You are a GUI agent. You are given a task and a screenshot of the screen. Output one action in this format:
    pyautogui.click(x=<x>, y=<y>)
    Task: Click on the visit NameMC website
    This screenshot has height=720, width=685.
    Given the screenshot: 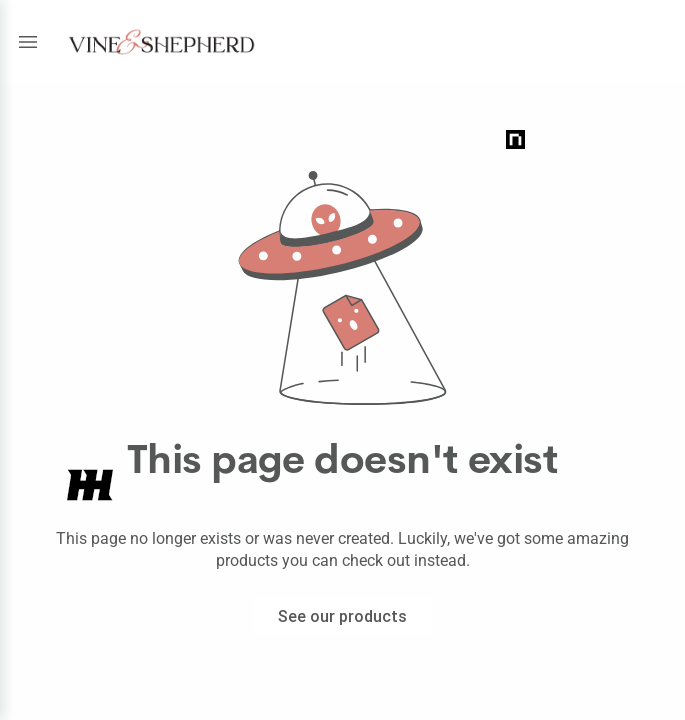 What is the action you would take?
    pyautogui.click(x=515, y=139)
    